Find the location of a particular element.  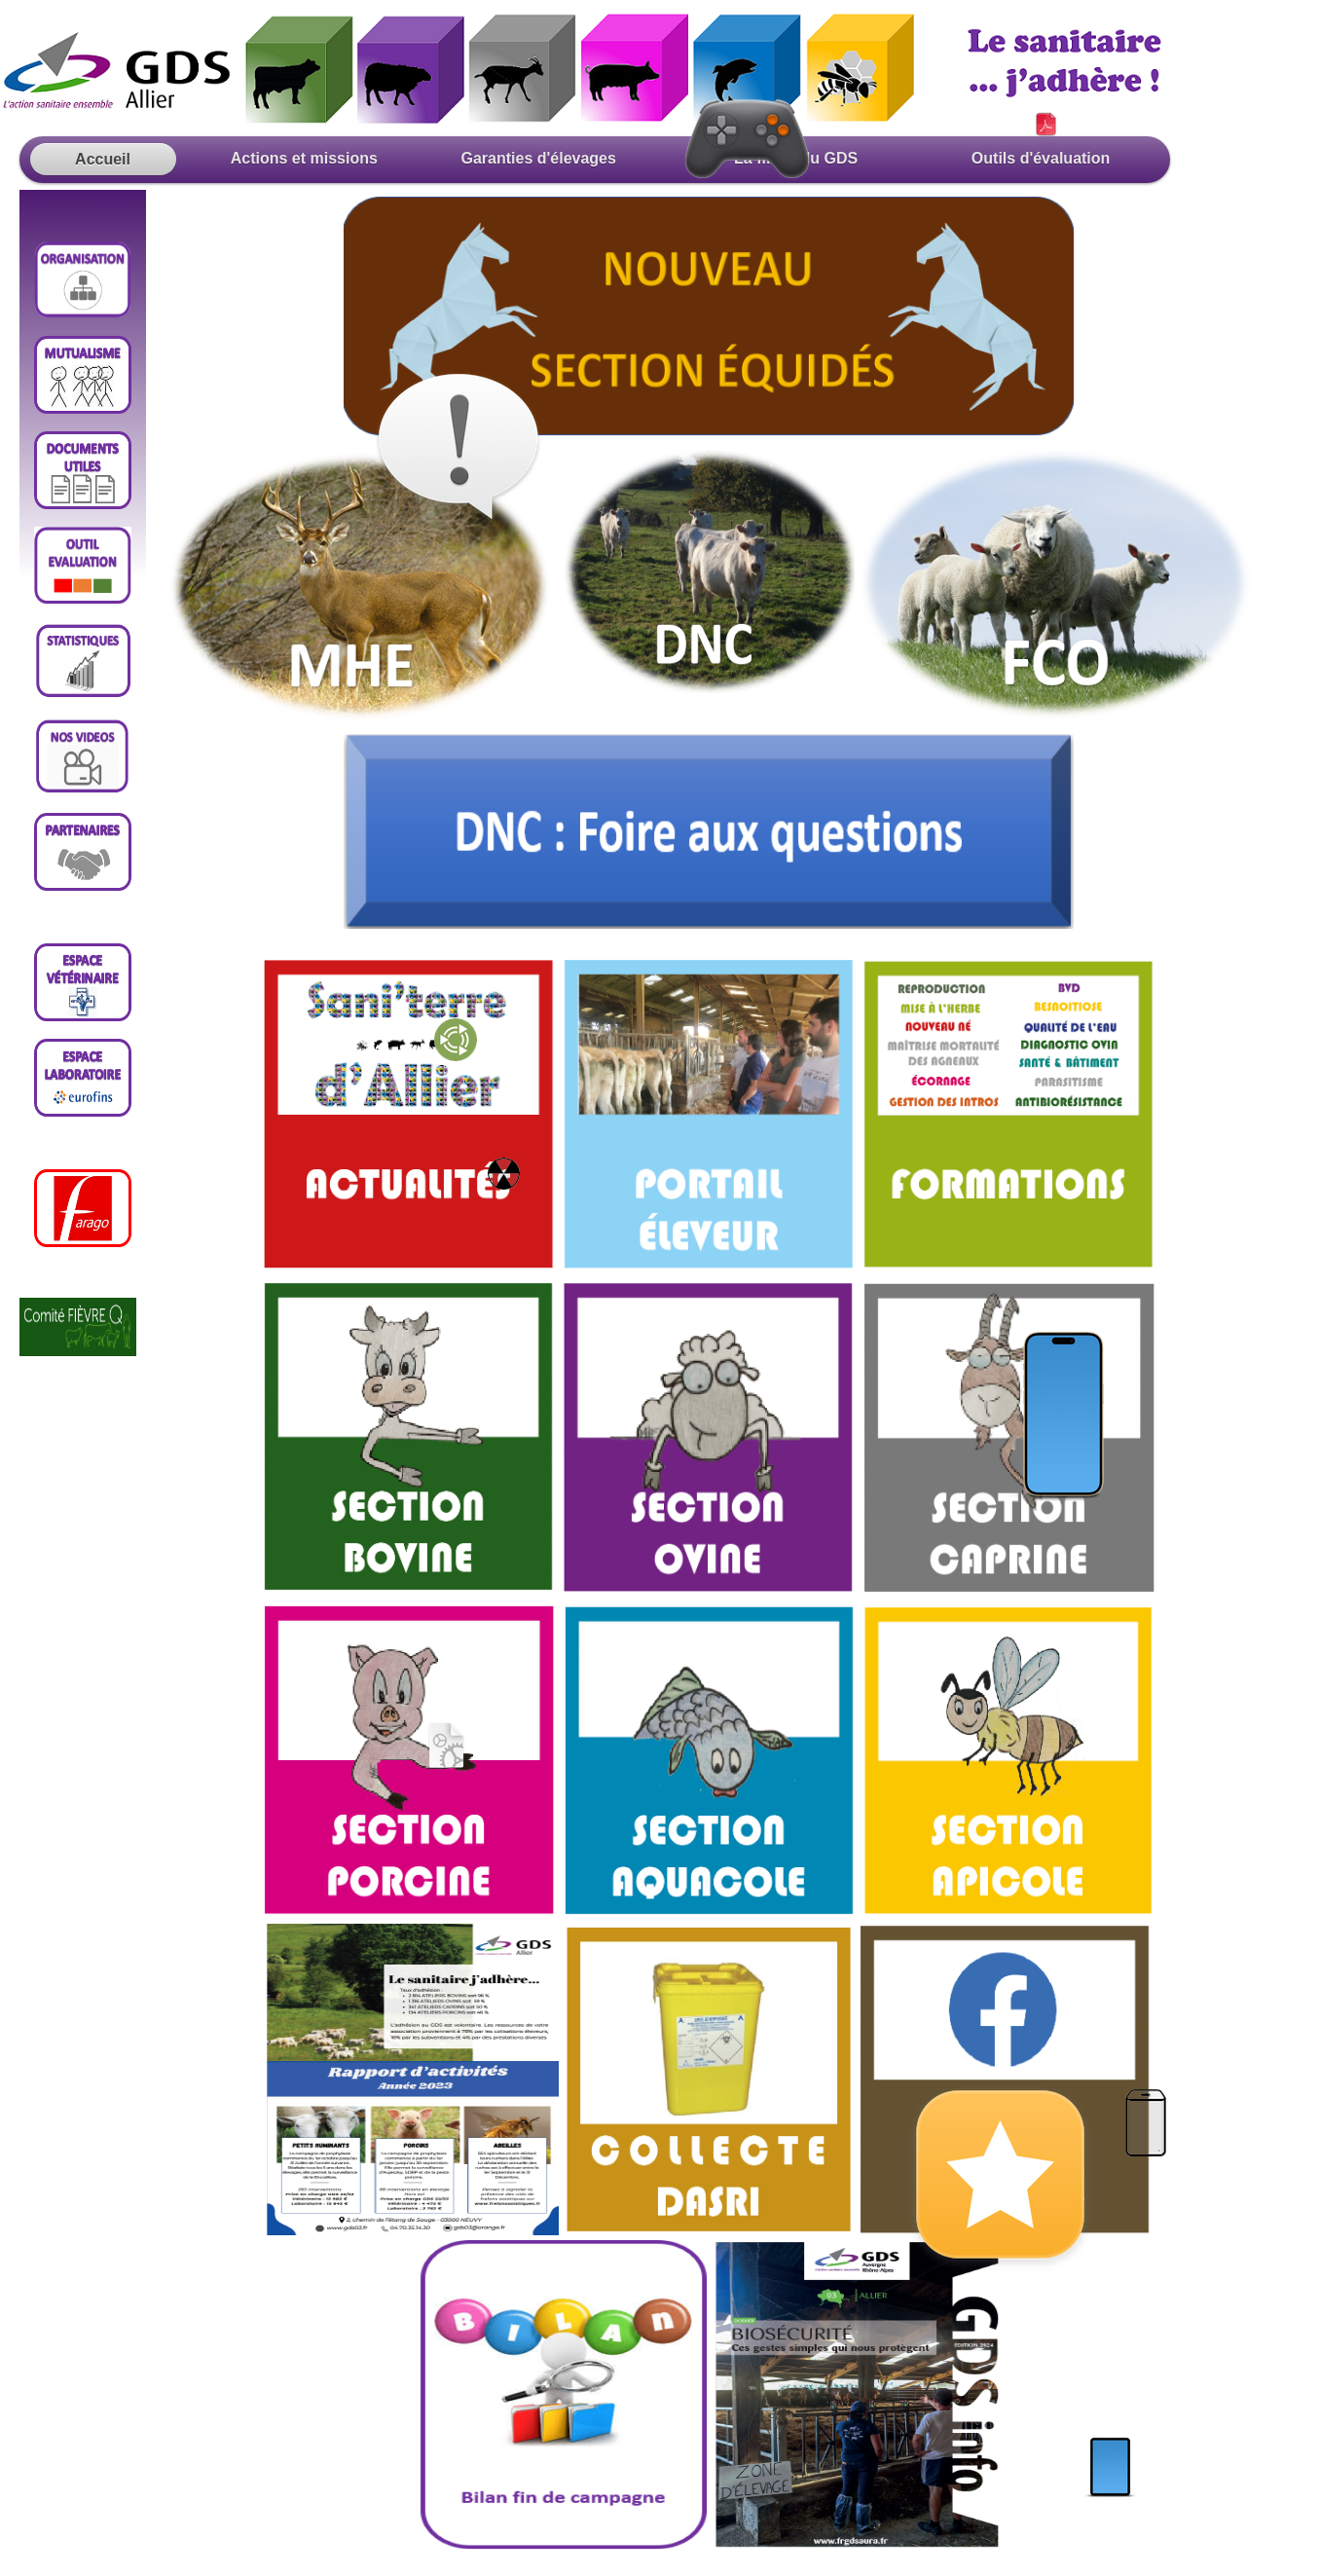

iPhone 14 Pro device icon is located at coordinates (1063, 1417).